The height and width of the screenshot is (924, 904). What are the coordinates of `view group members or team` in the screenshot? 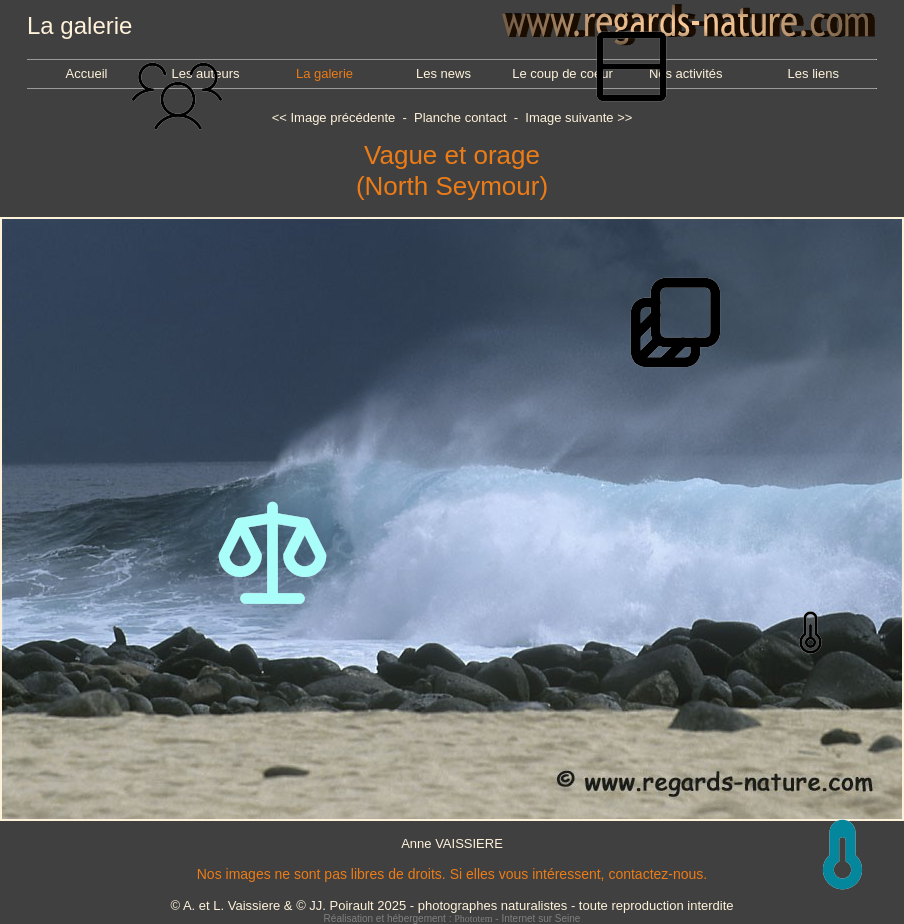 It's located at (178, 93).